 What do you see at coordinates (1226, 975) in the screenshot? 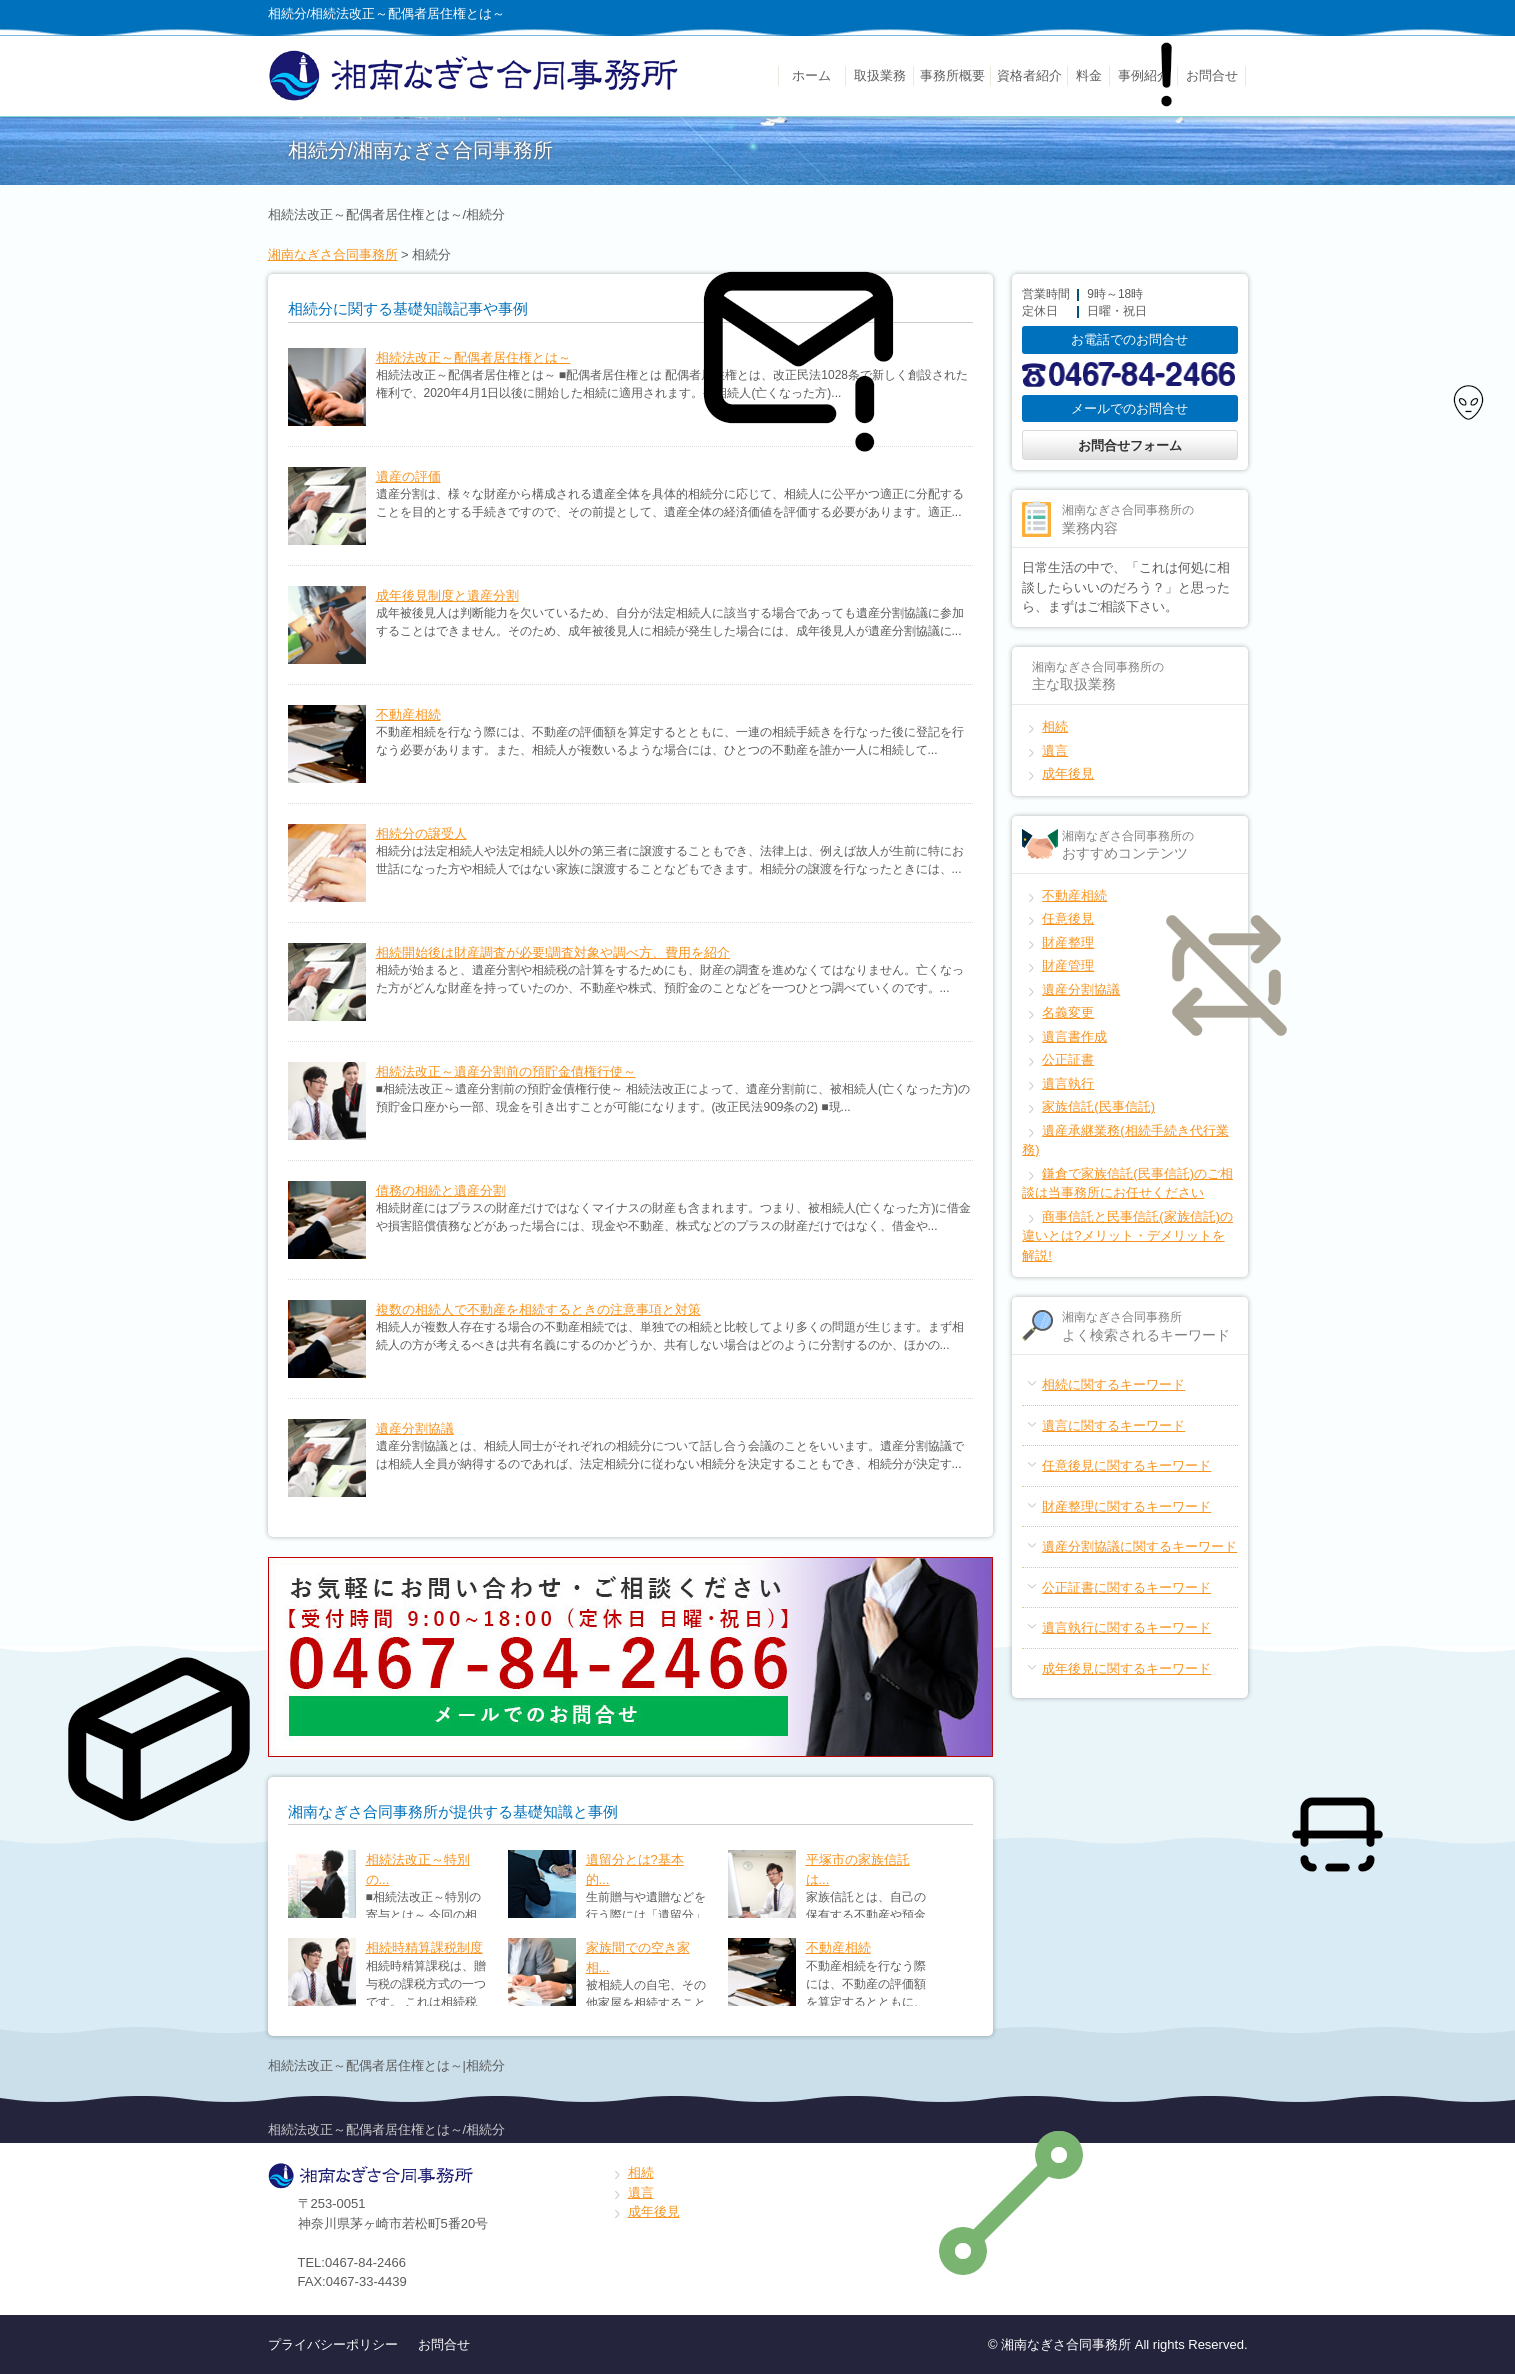
I see `repeat mode is disabled` at bounding box center [1226, 975].